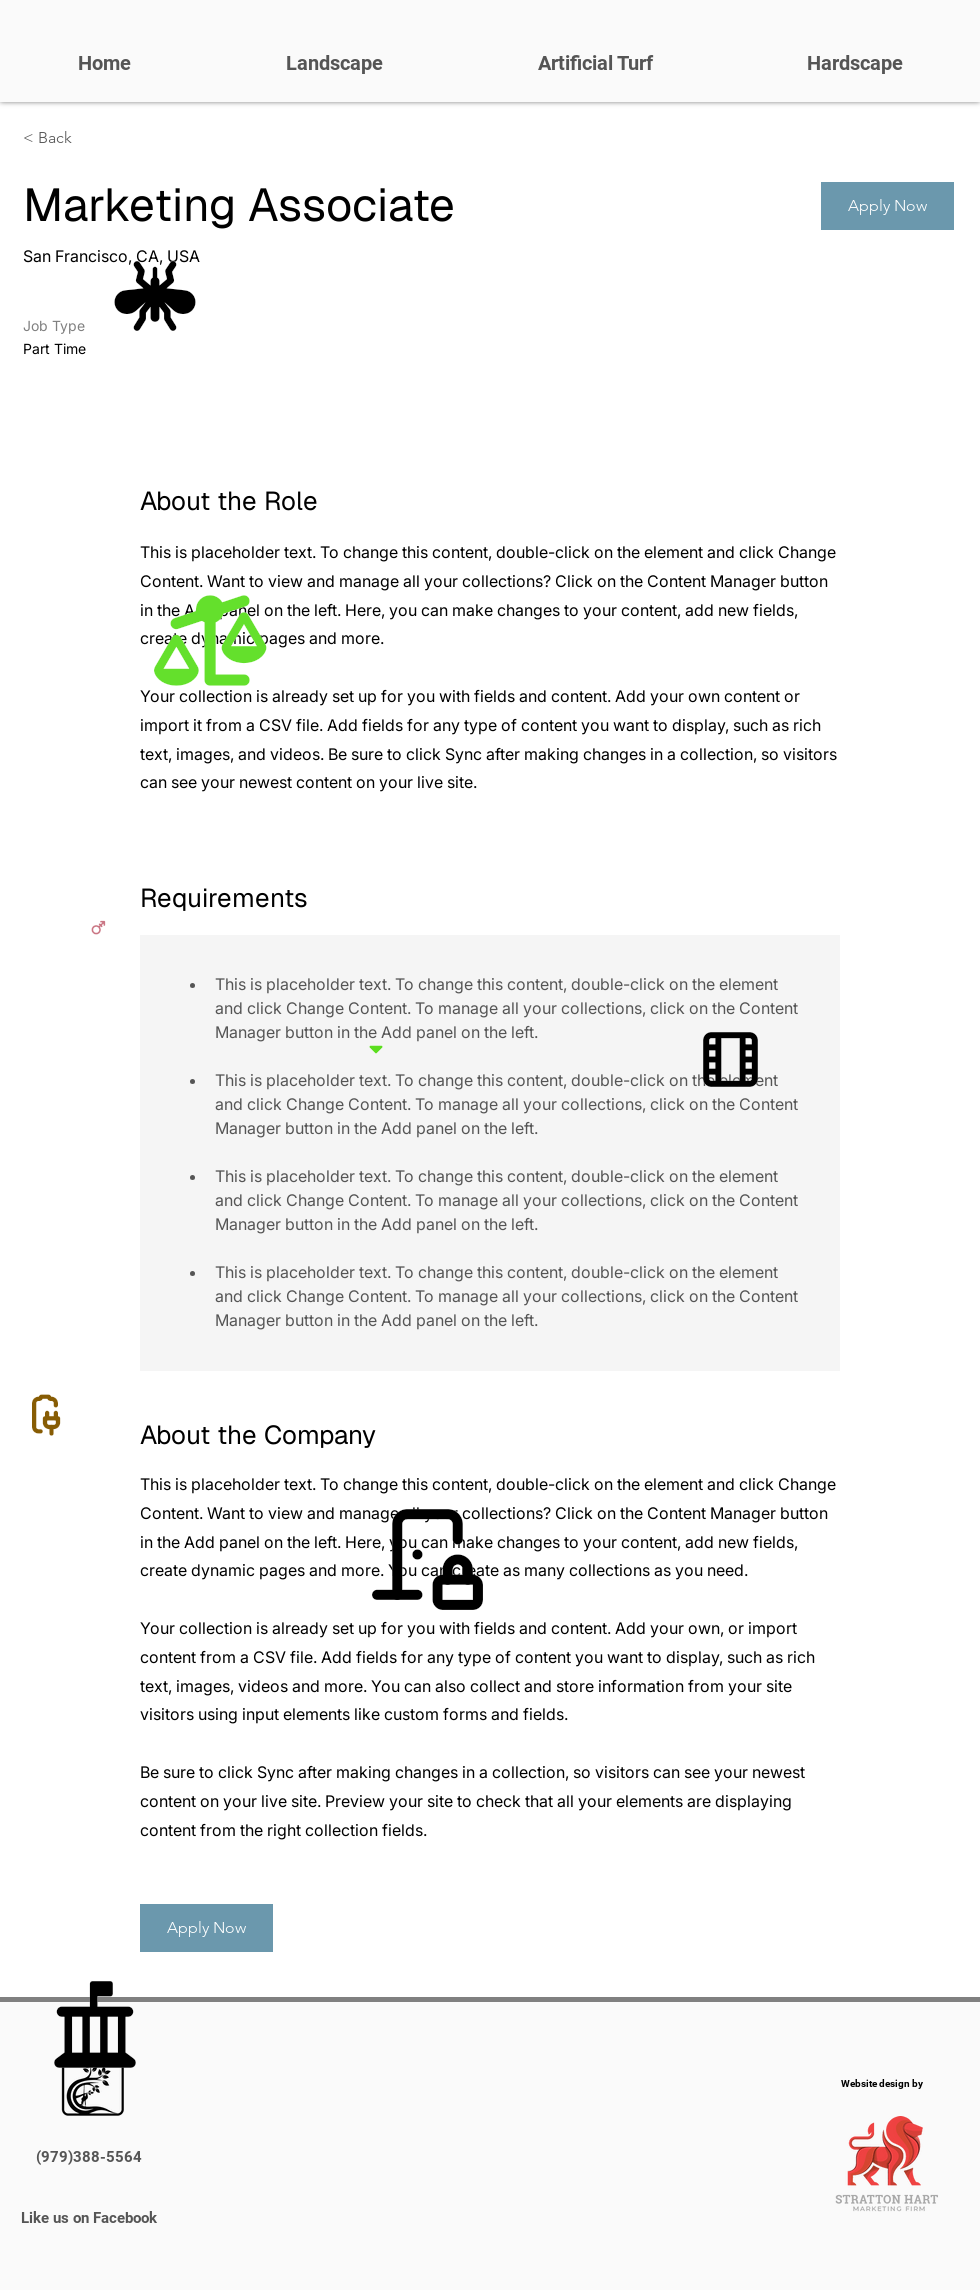 The height and width of the screenshot is (2290, 980). What do you see at coordinates (427, 1554) in the screenshot?
I see `indicates a locked or secured room` at bounding box center [427, 1554].